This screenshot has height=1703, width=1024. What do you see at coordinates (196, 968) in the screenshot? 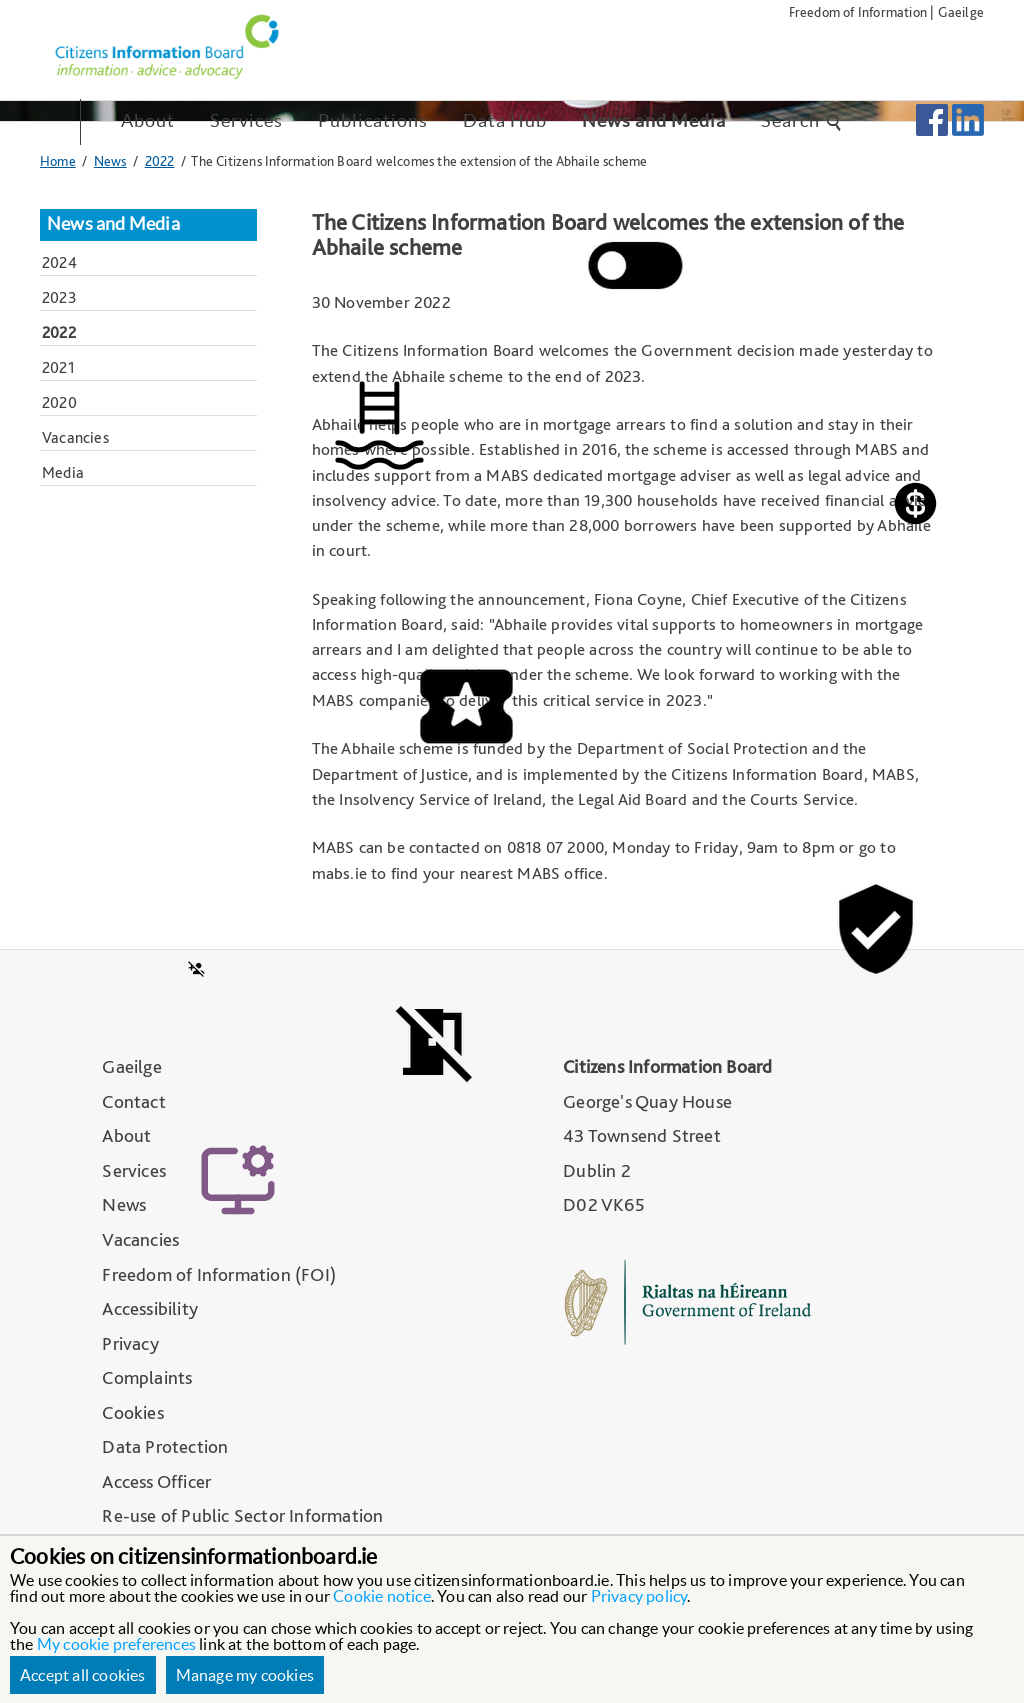
I see `indicates adding contacts is disabled` at bounding box center [196, 968].